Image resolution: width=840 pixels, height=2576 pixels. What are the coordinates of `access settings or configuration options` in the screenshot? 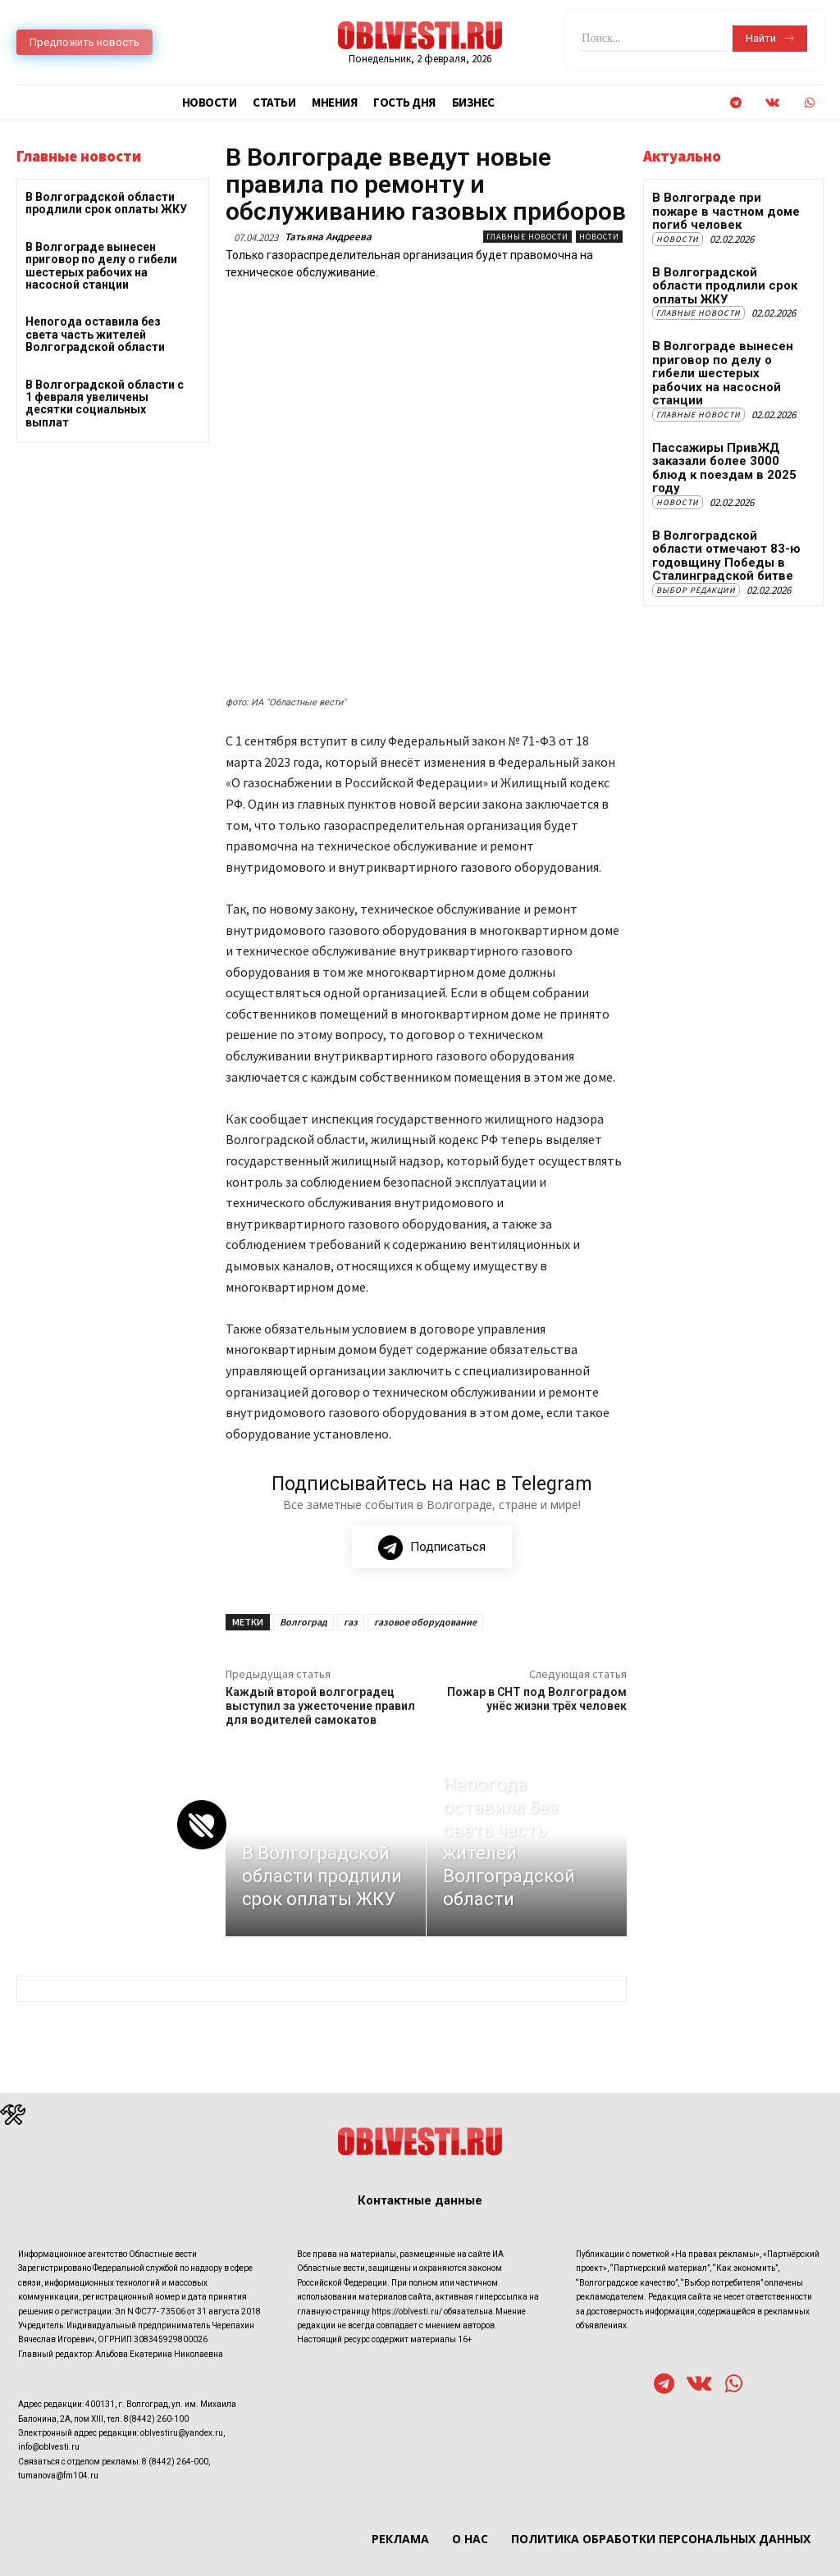 It's located at (12, 2114).